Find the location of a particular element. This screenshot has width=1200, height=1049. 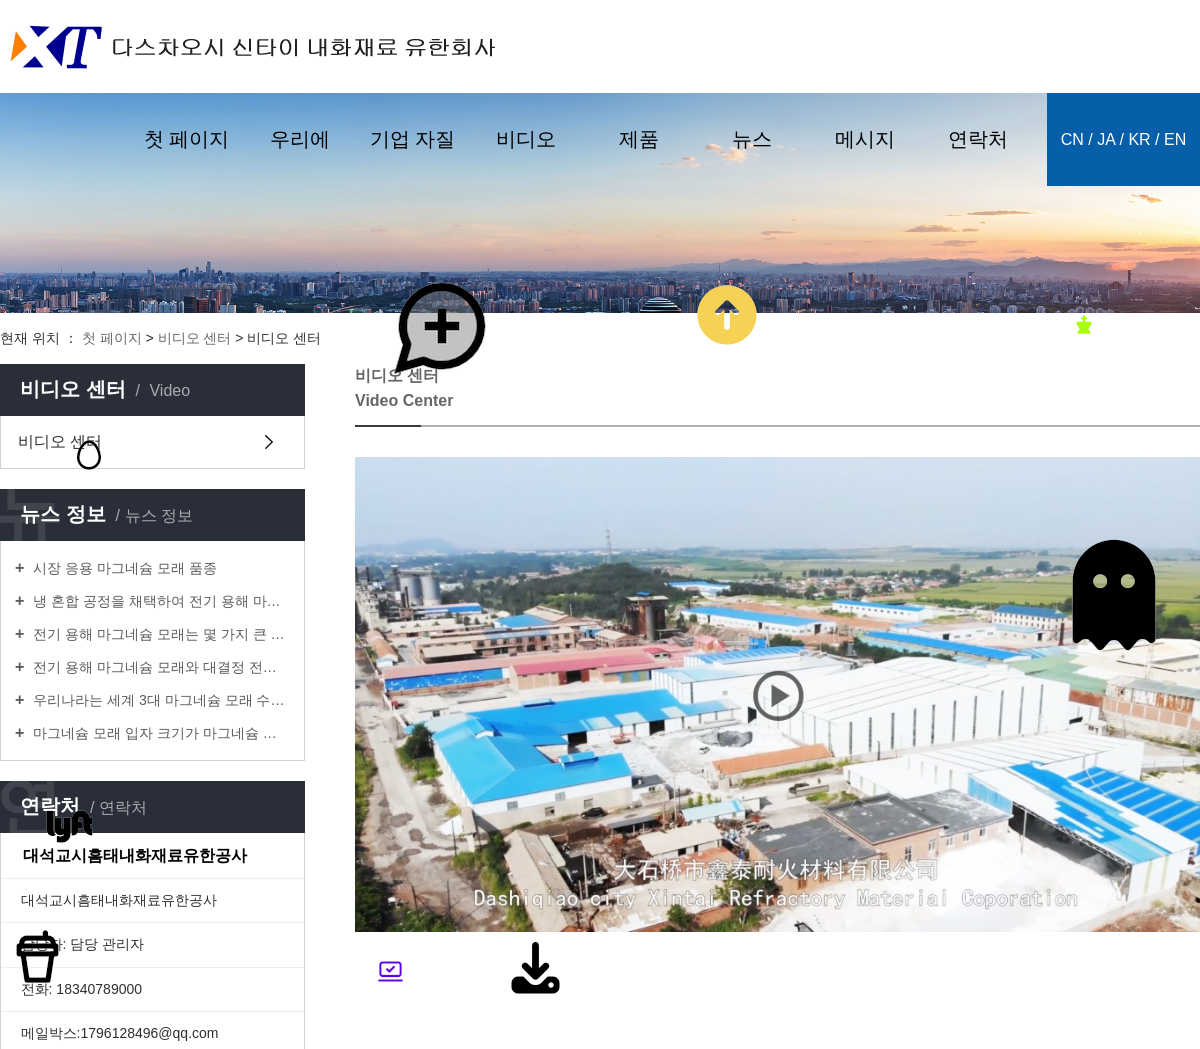

open the Lyft app is located at coordinates (69, 826).